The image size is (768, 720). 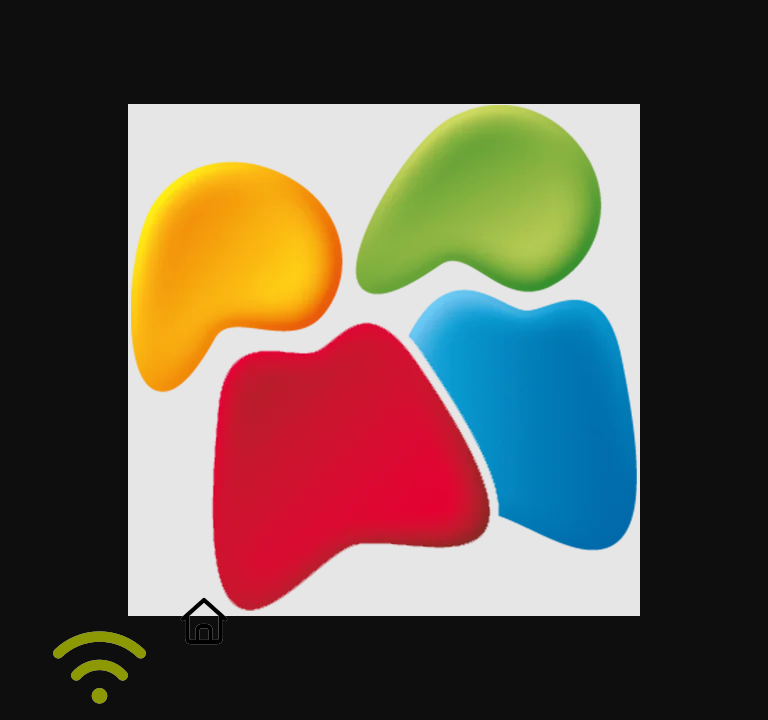 What do you see at coordinates (99, 667) in the screenshot?
I see `indicates strong wifi connection` at bounding box center [99, 667].